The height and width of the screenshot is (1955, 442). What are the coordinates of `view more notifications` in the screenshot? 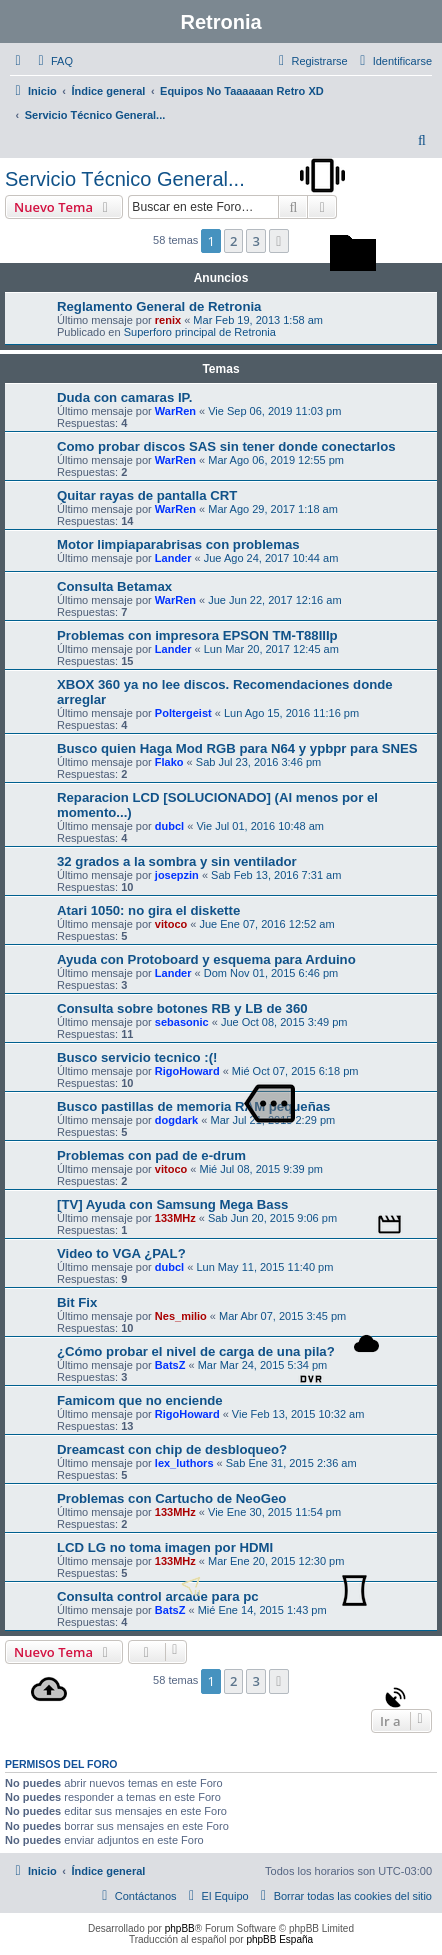 It's located at (269, 1103).